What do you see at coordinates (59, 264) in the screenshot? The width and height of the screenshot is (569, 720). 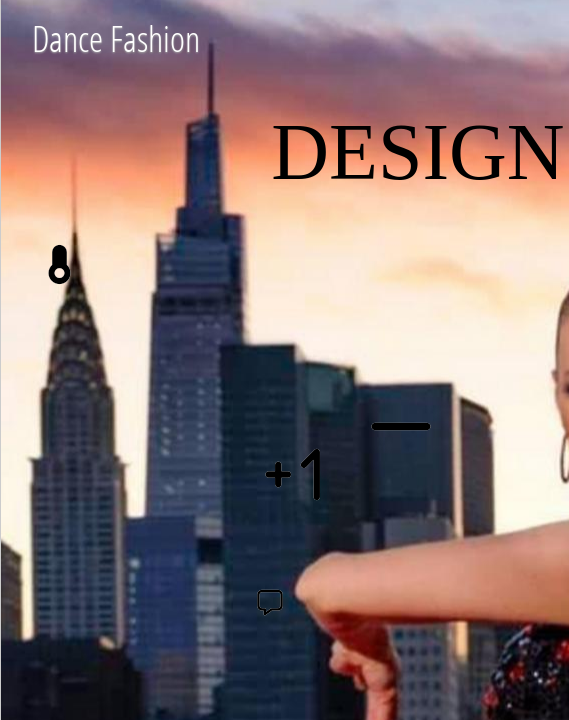 I see `indicates very low or minimum temperature` at bounding box center [59, 264].